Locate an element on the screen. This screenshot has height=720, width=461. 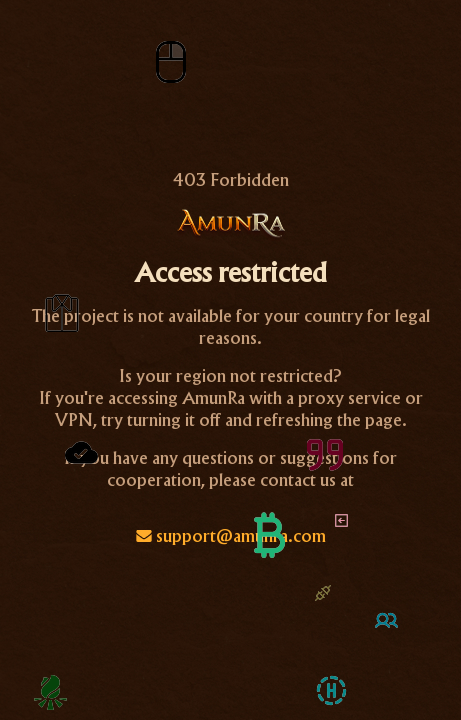
view bitcoin balance or wallet is located at coordinates (268, 536).